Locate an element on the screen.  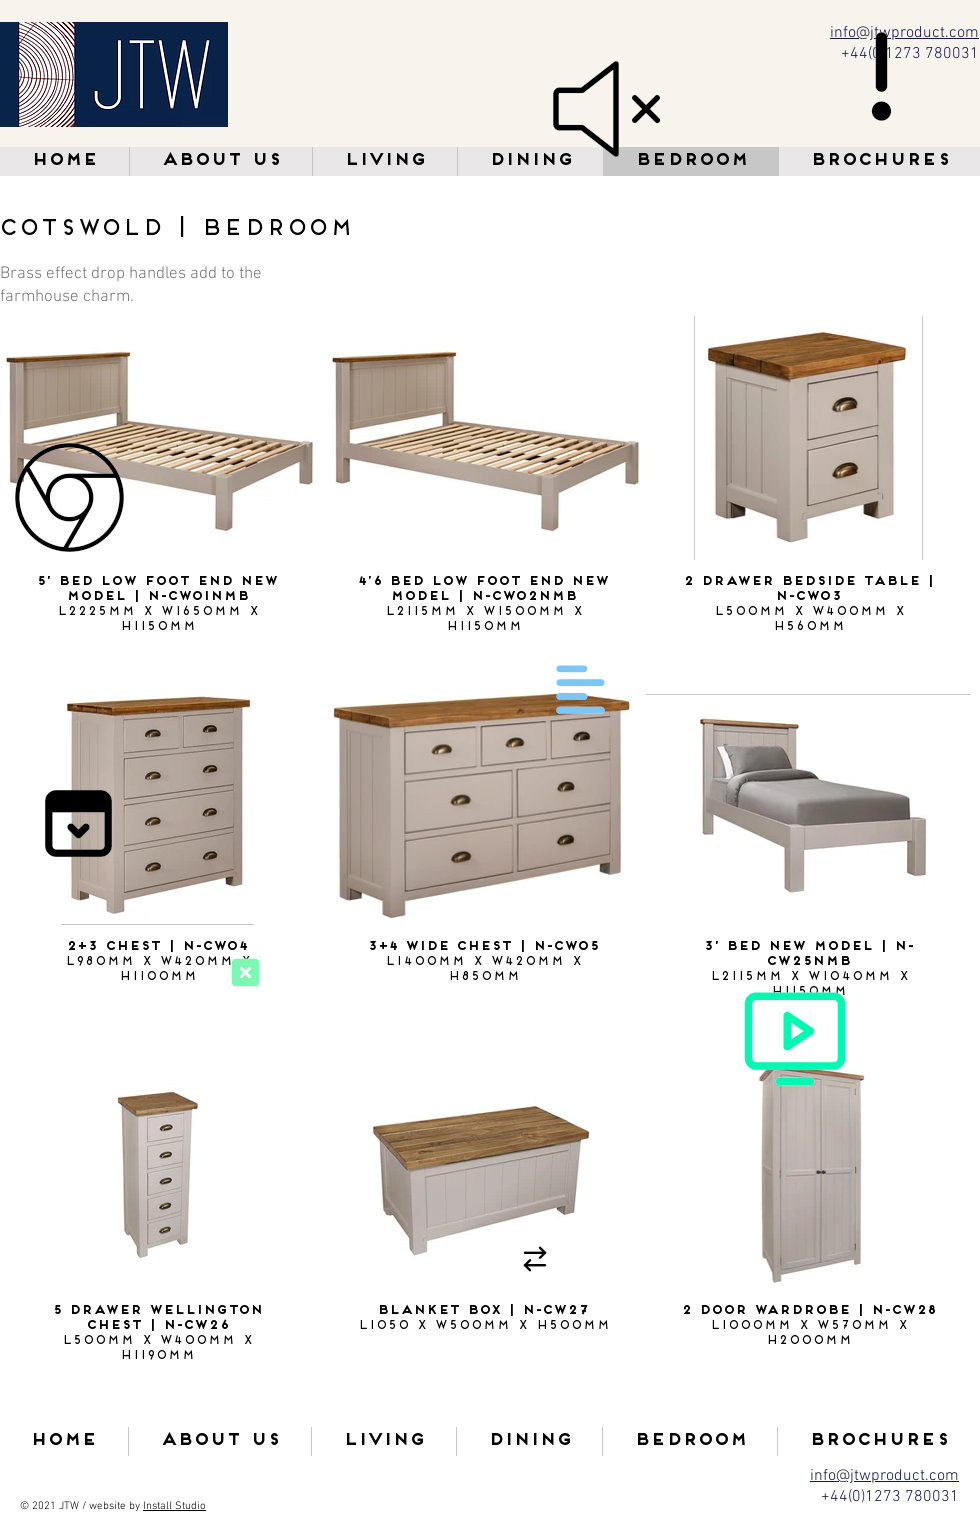
open Google Chrome browser is located at coordinates (69, 497).